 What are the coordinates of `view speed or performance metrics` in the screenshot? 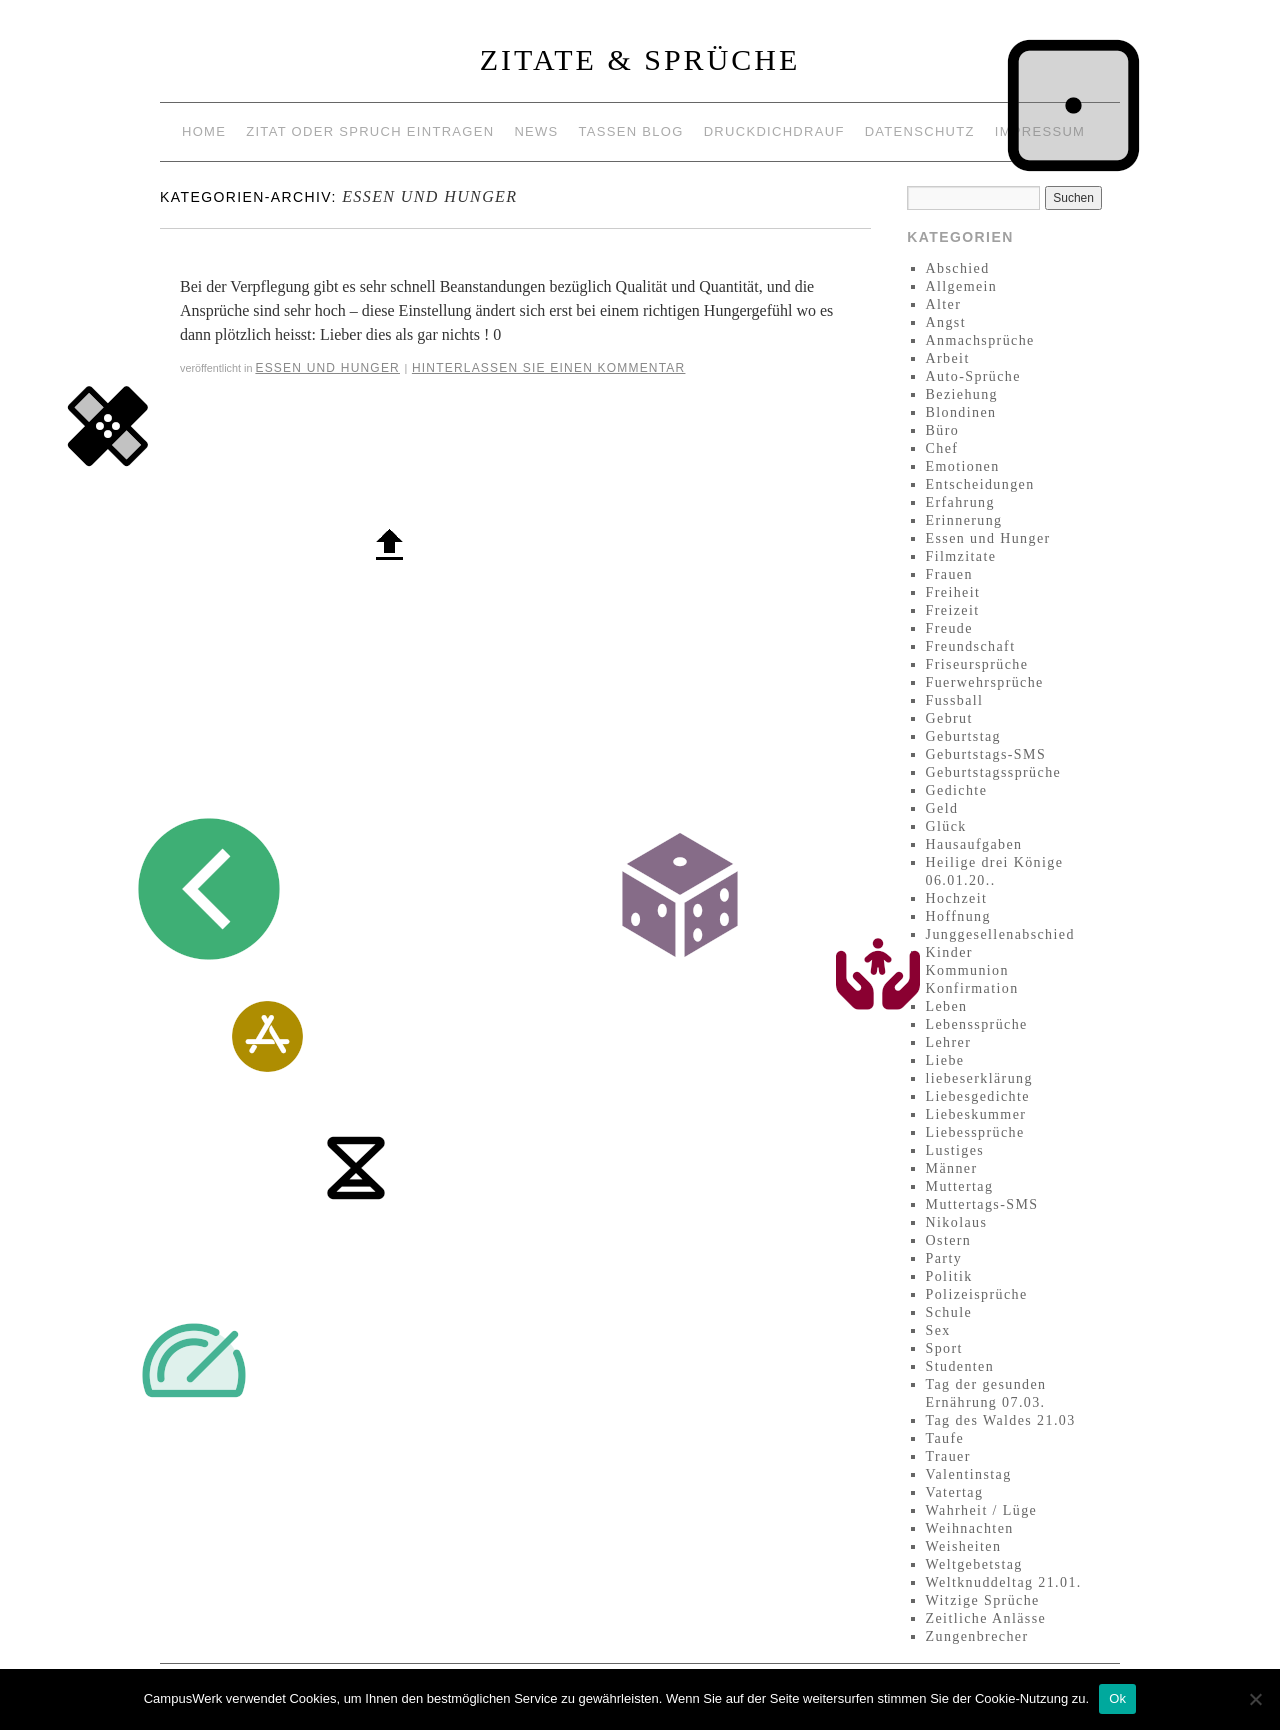 It's located at (194, 1364).